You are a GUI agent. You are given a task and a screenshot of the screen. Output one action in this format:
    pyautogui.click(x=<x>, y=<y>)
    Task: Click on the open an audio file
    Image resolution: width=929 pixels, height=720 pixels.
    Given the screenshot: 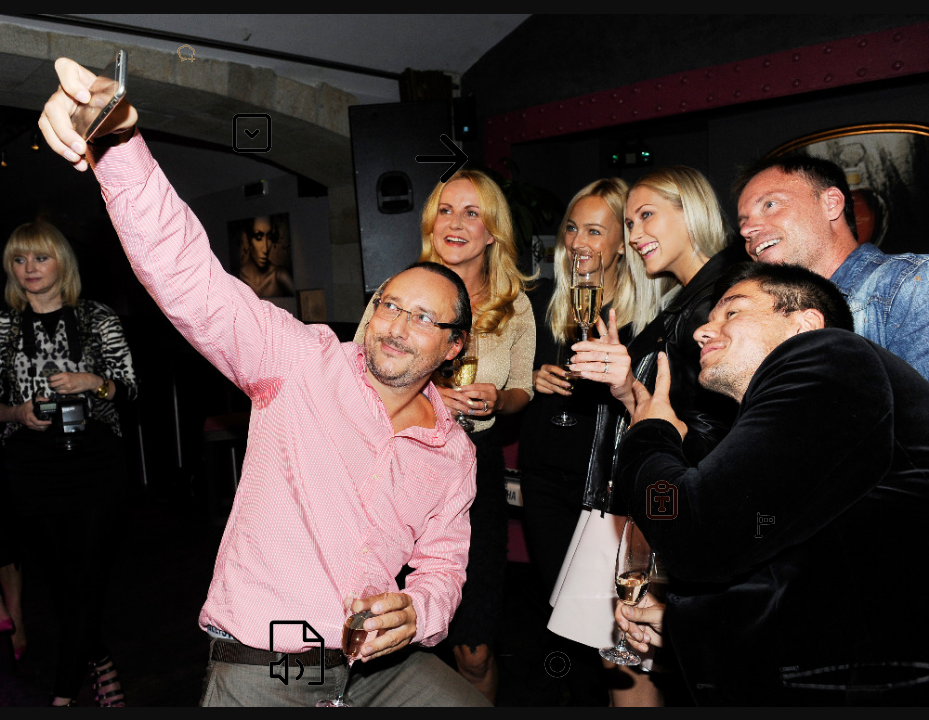 What is the action you would take?
    pyautogui.click(x=297, y=653)
    